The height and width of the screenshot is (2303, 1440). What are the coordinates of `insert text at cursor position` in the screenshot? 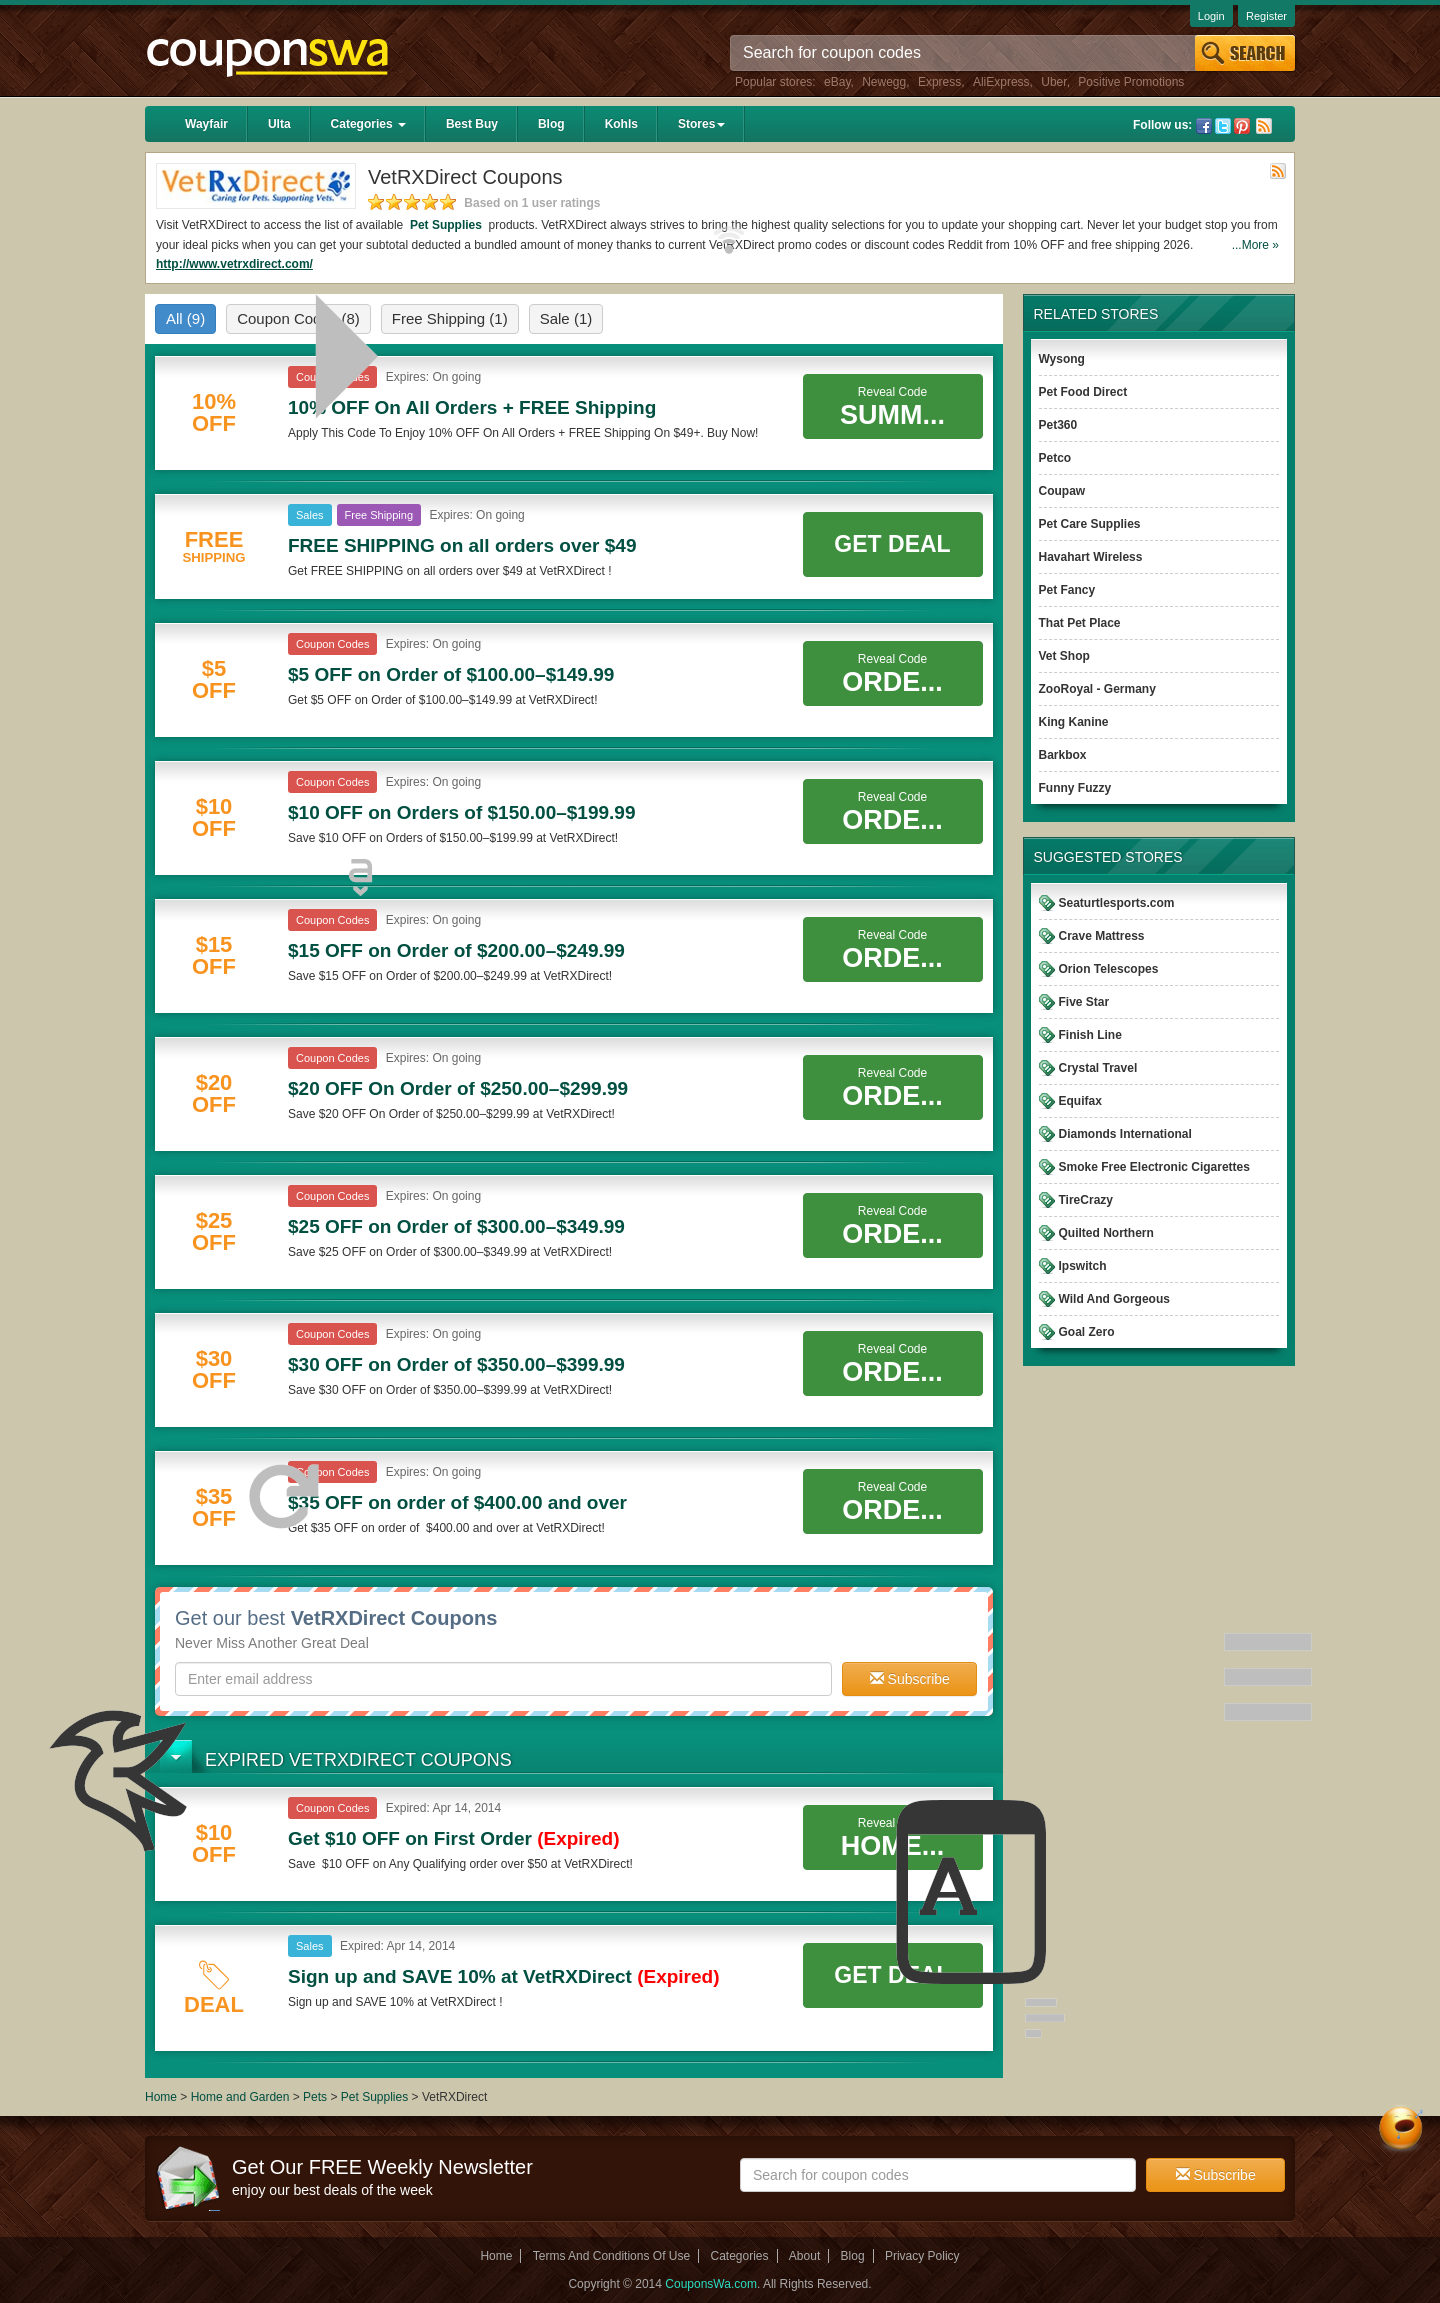 It's located at (360, 877).